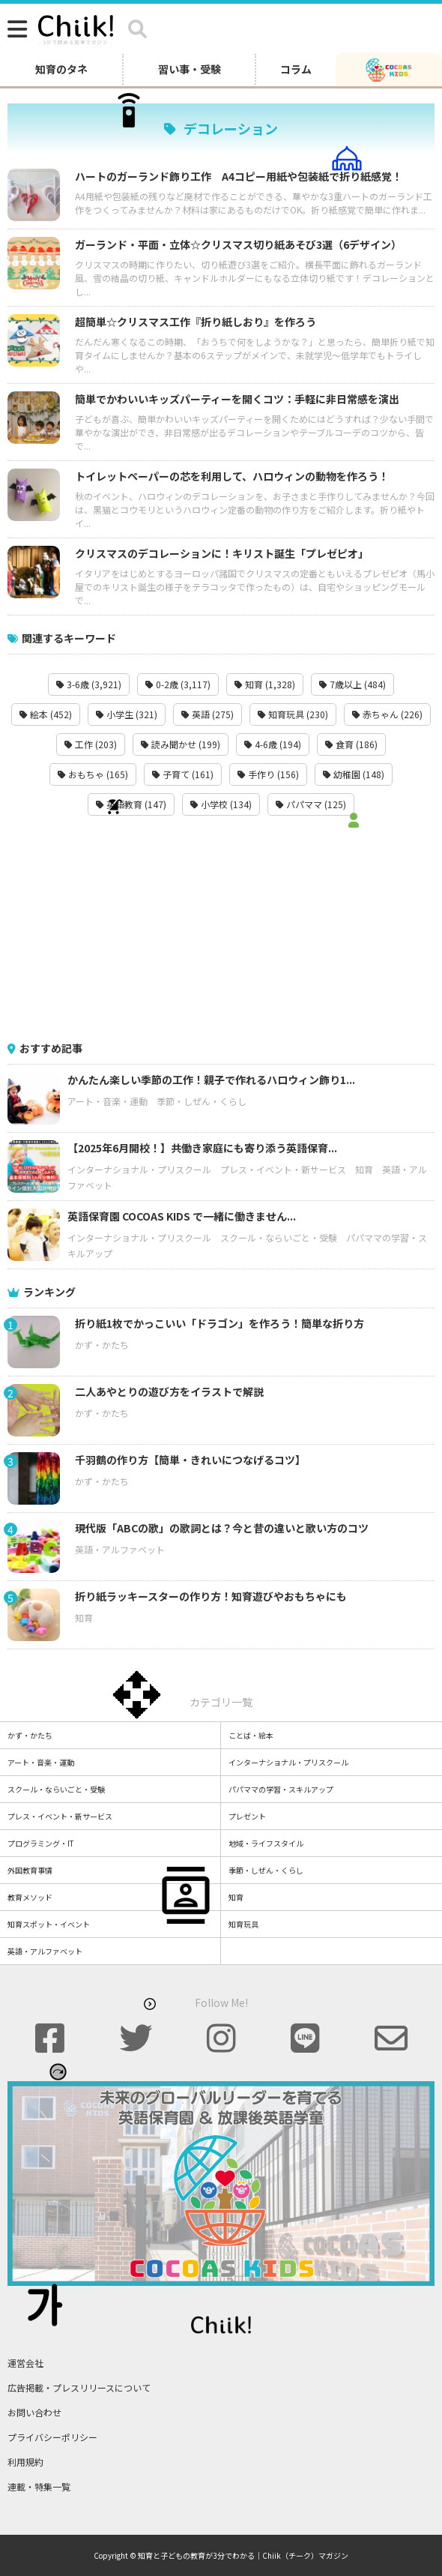 This screenshot has height=2576, width=442. I want to click on find nearby mosques, so click(347, 160).